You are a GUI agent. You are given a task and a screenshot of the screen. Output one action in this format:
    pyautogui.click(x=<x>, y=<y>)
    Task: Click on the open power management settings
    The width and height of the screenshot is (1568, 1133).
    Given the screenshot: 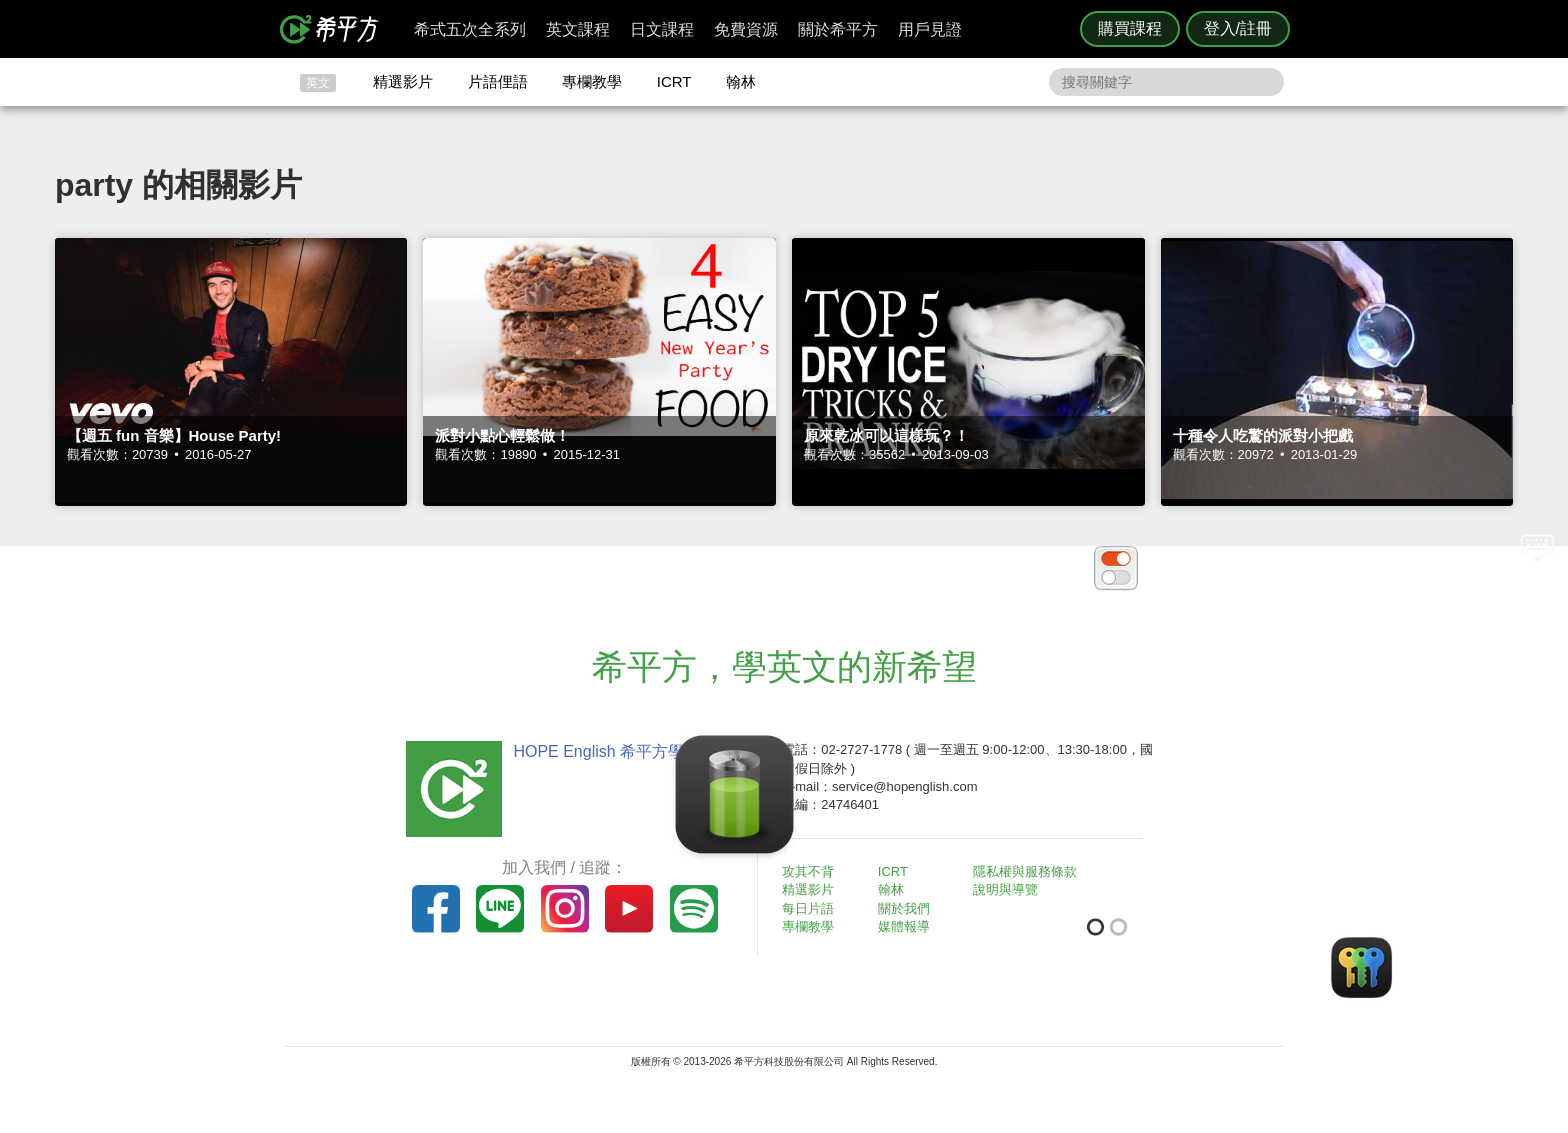 What is the action you would take?
    pyautogui.click(x=734, y=794)
    